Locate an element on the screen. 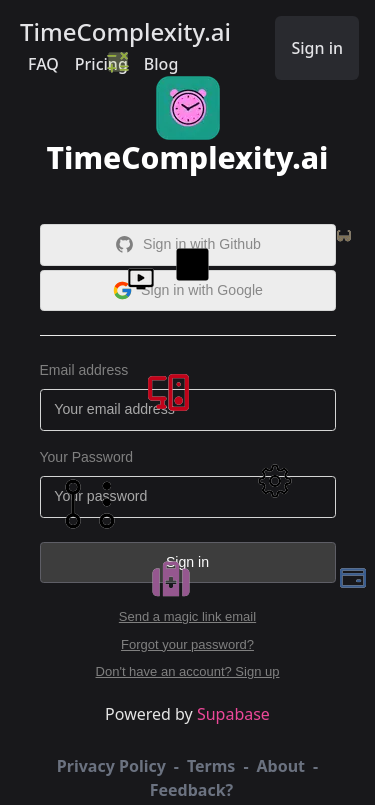 The height and width of the screenshot is (805, 375). access settings or preferences is located at coordinates (275, 481).